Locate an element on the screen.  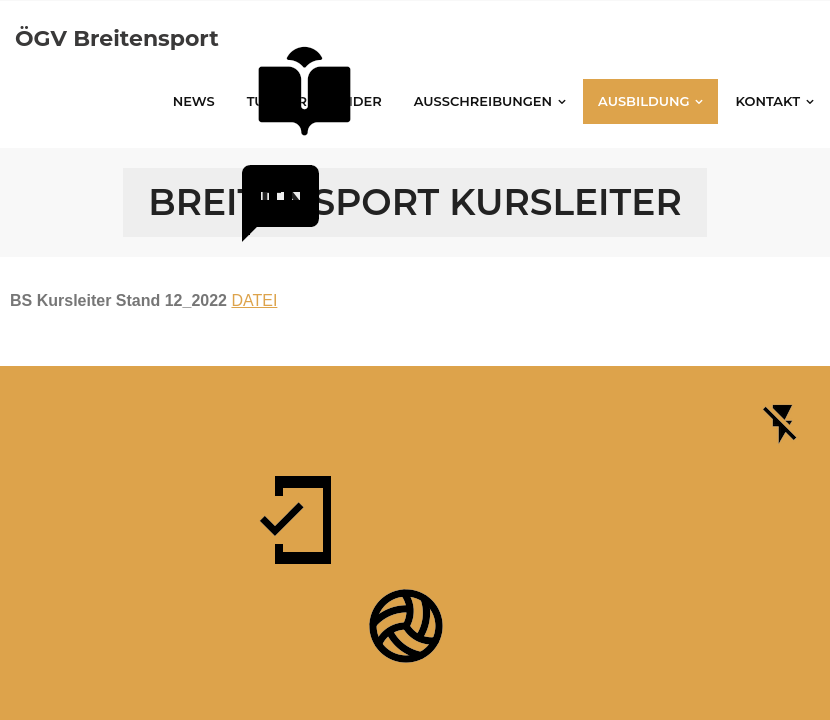
disable camera flash is located at coordinates (782, 424).